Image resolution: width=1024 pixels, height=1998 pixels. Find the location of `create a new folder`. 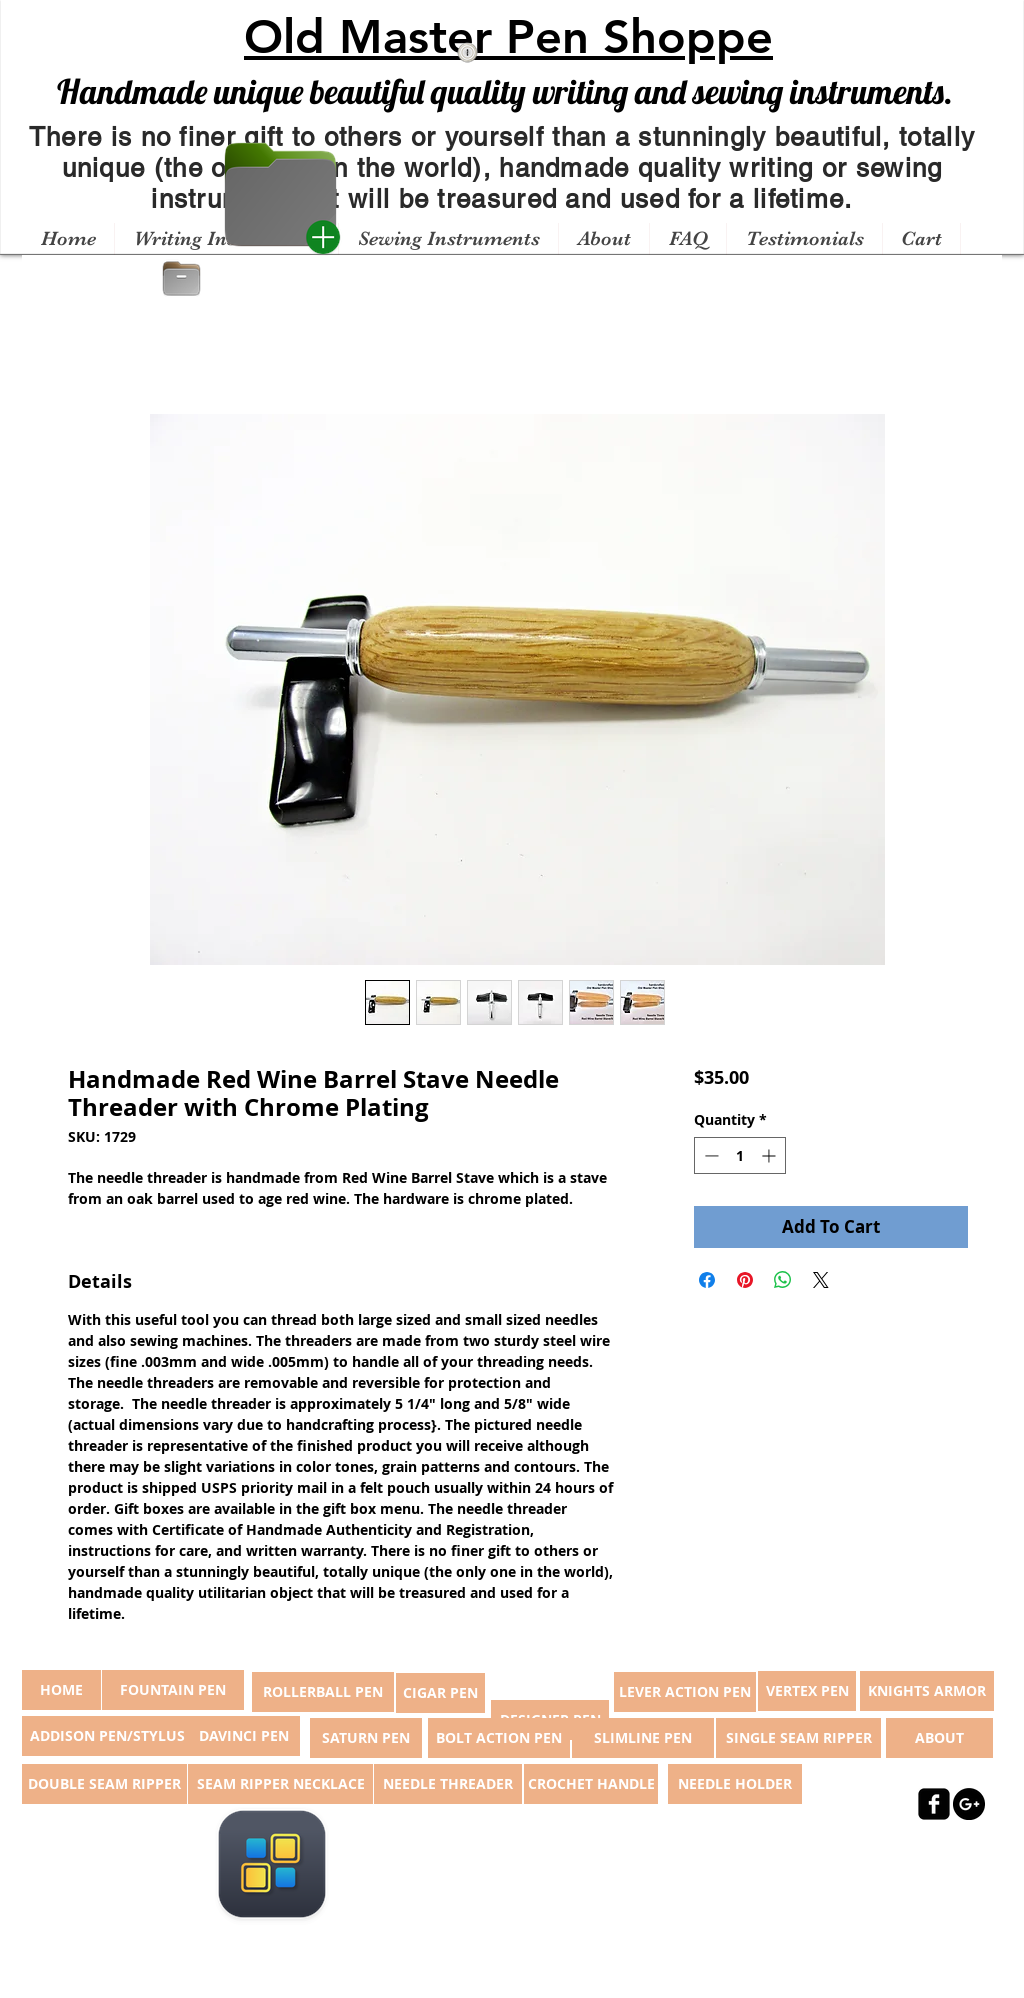

create a new folder is located at coordinates (280, 194).